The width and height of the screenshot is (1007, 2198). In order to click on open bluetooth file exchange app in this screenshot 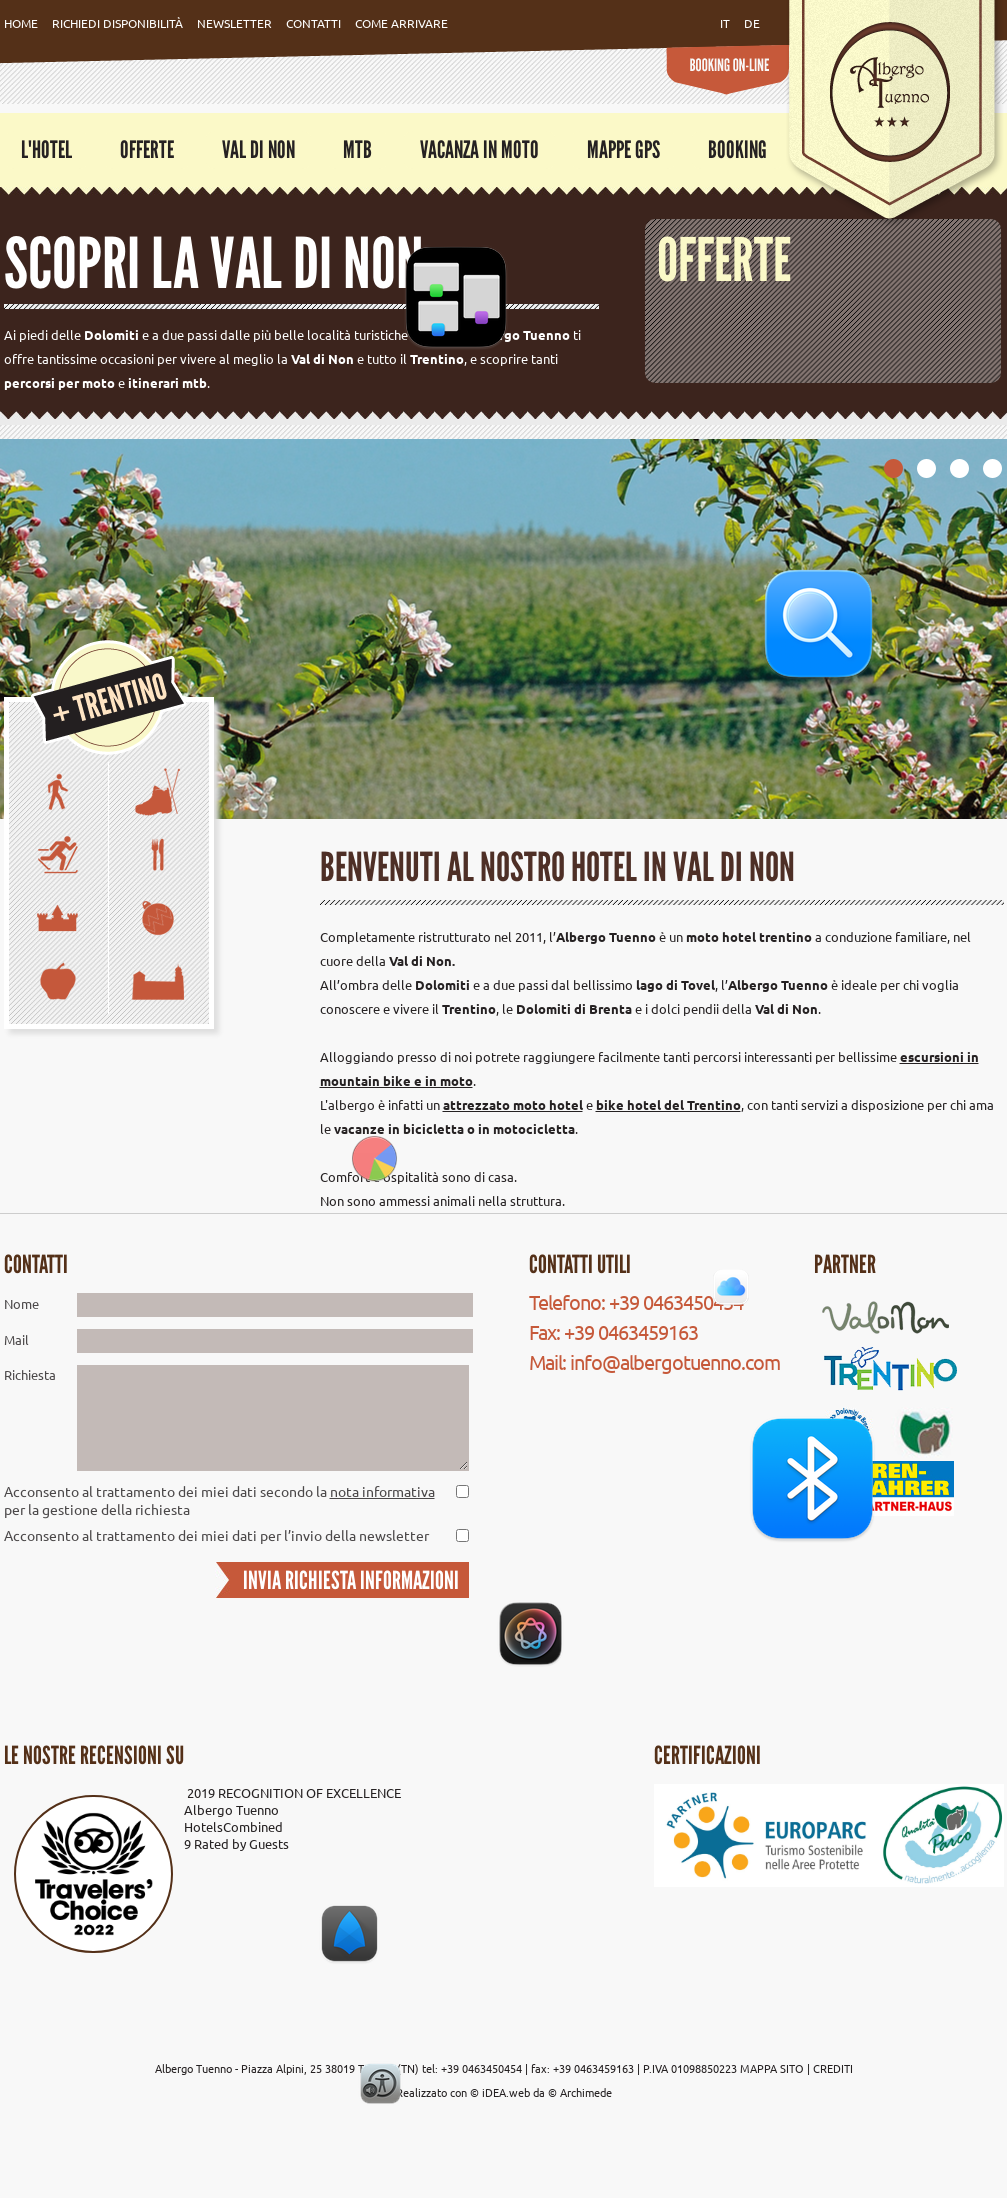, I will do `click(812, 1478)`.